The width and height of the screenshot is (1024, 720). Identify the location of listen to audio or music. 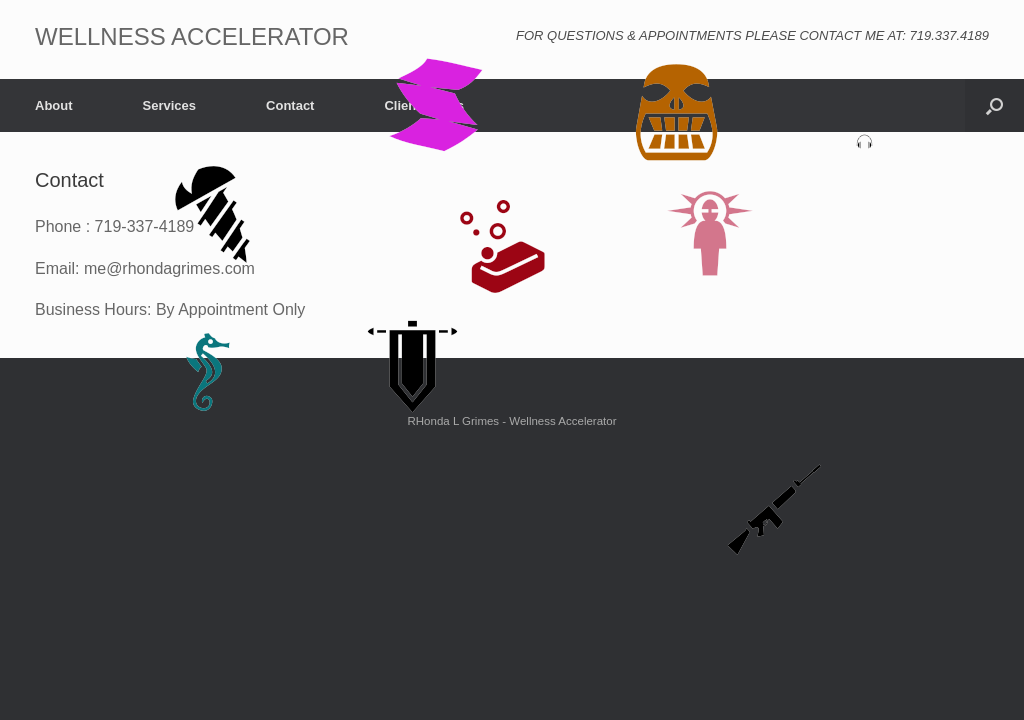
(864, 141).